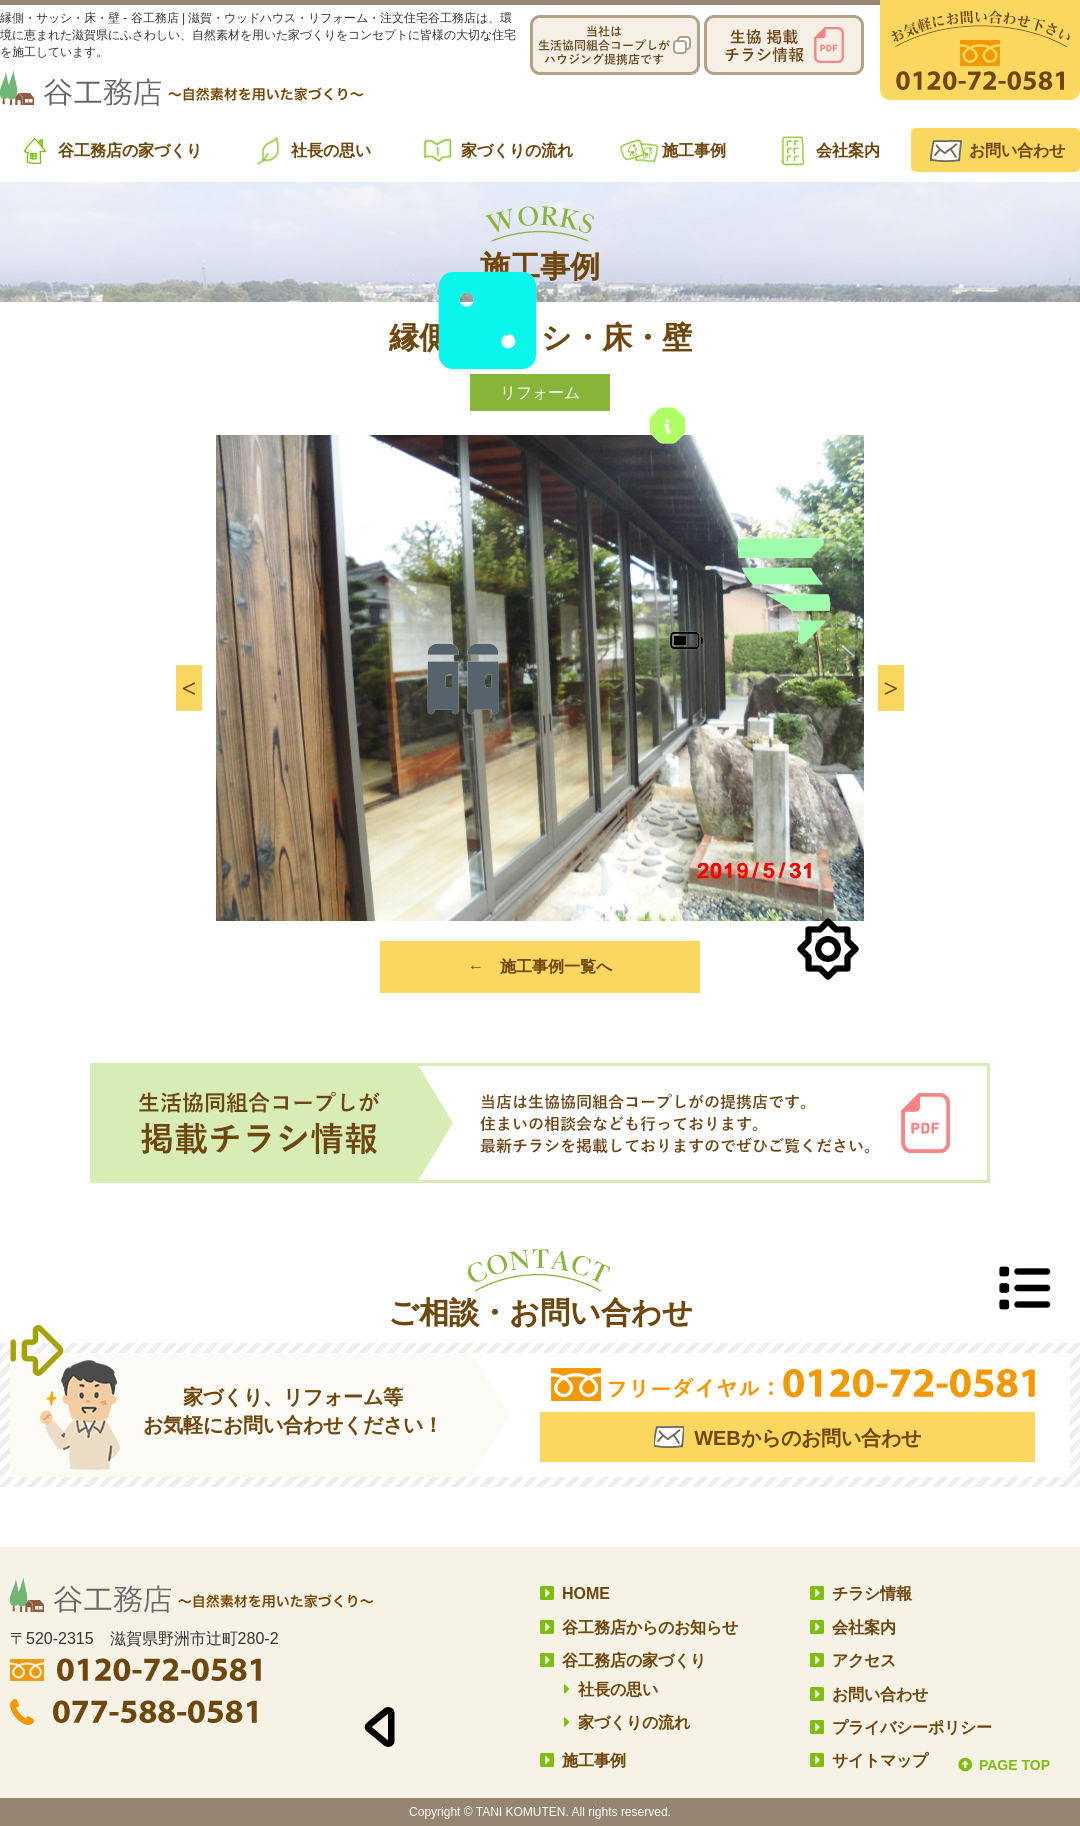 Image resolution: width=1080 pixels, height=1826 pixels. I want to click on locate nearby portable restrooms, so click(463, 679).